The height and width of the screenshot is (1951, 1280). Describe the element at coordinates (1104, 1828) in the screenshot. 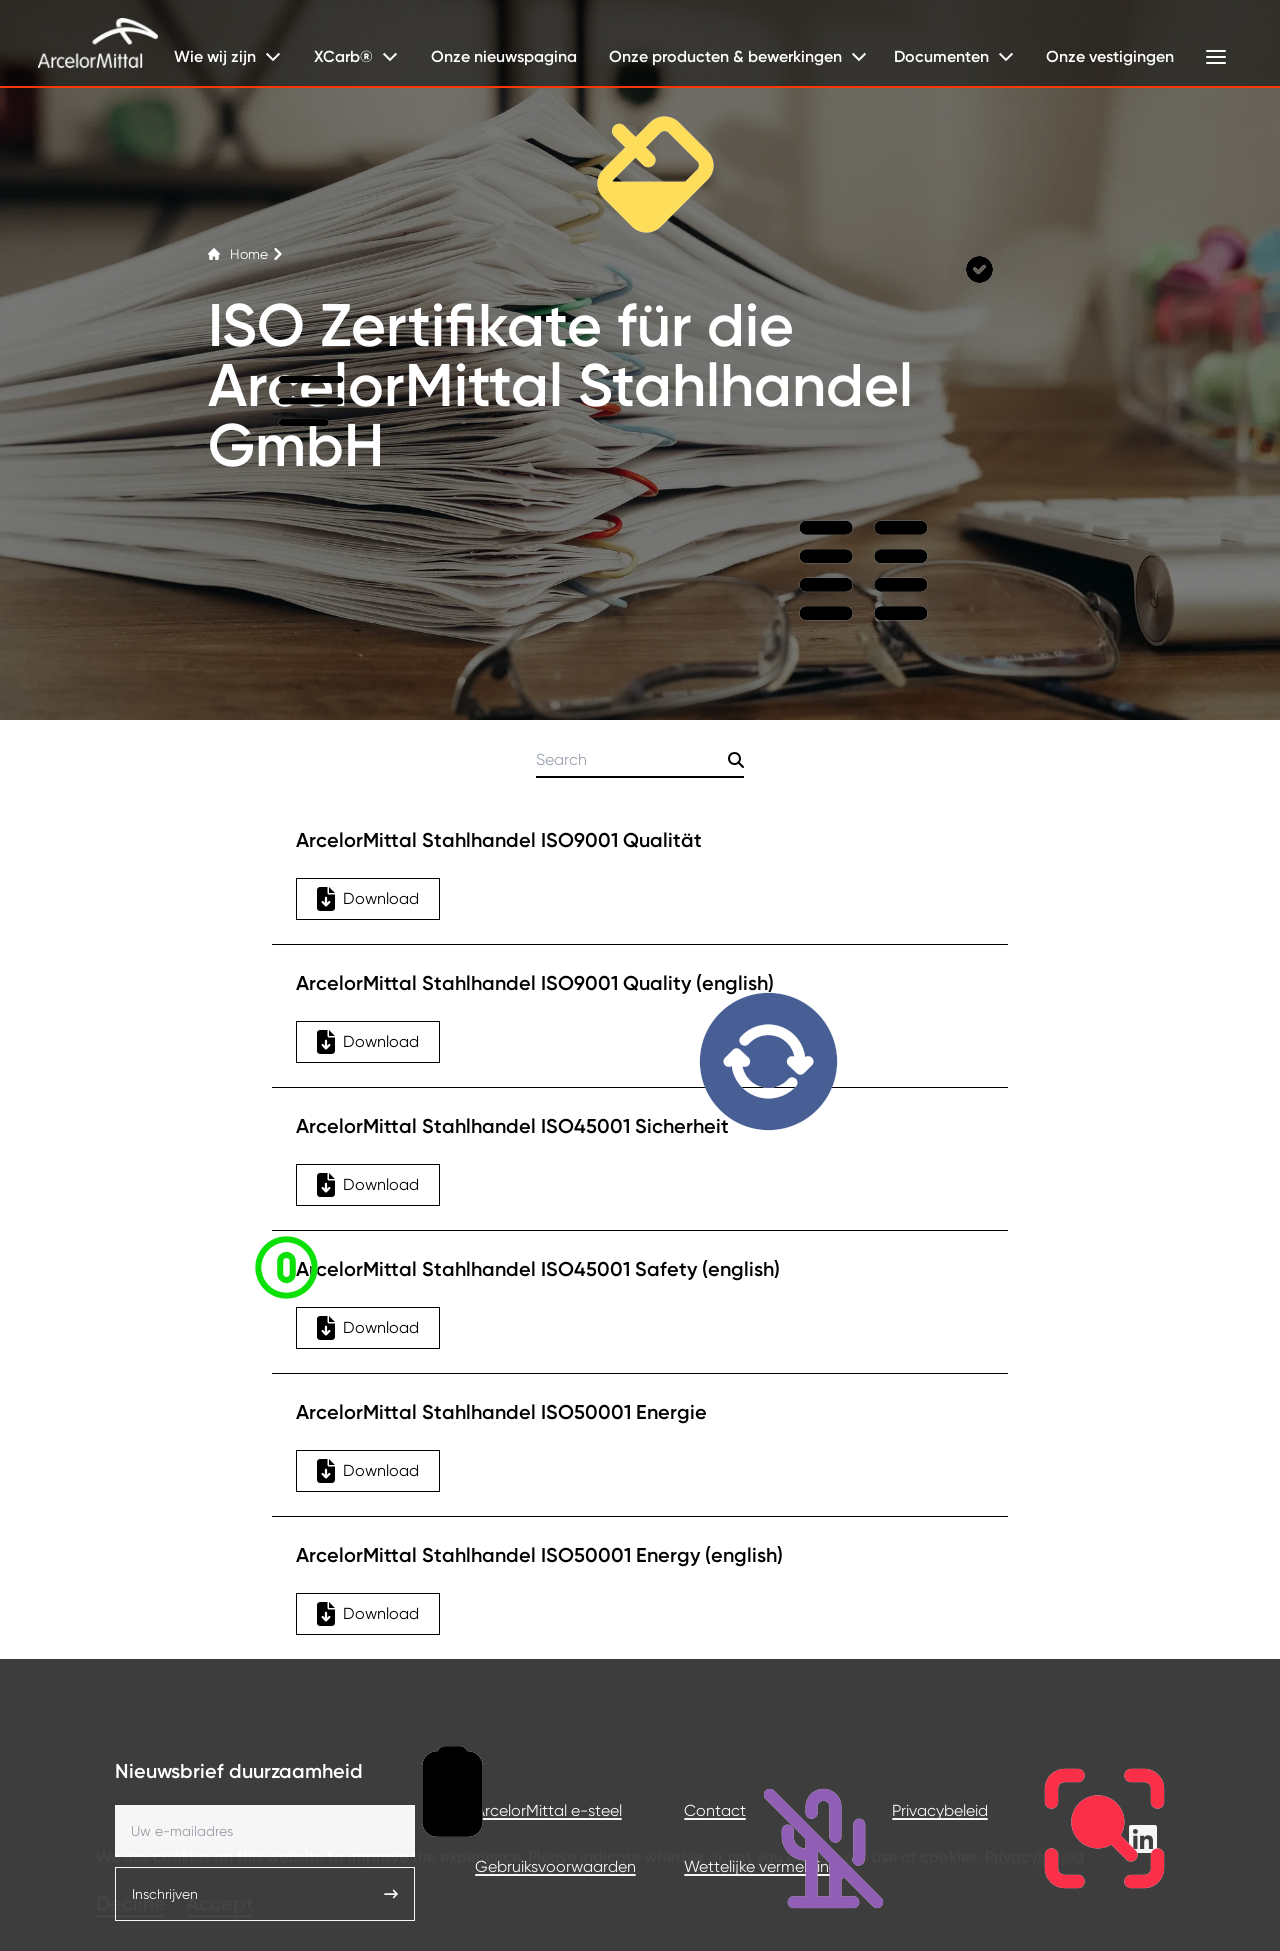

I see `scan and zoom into selected area` at that location.